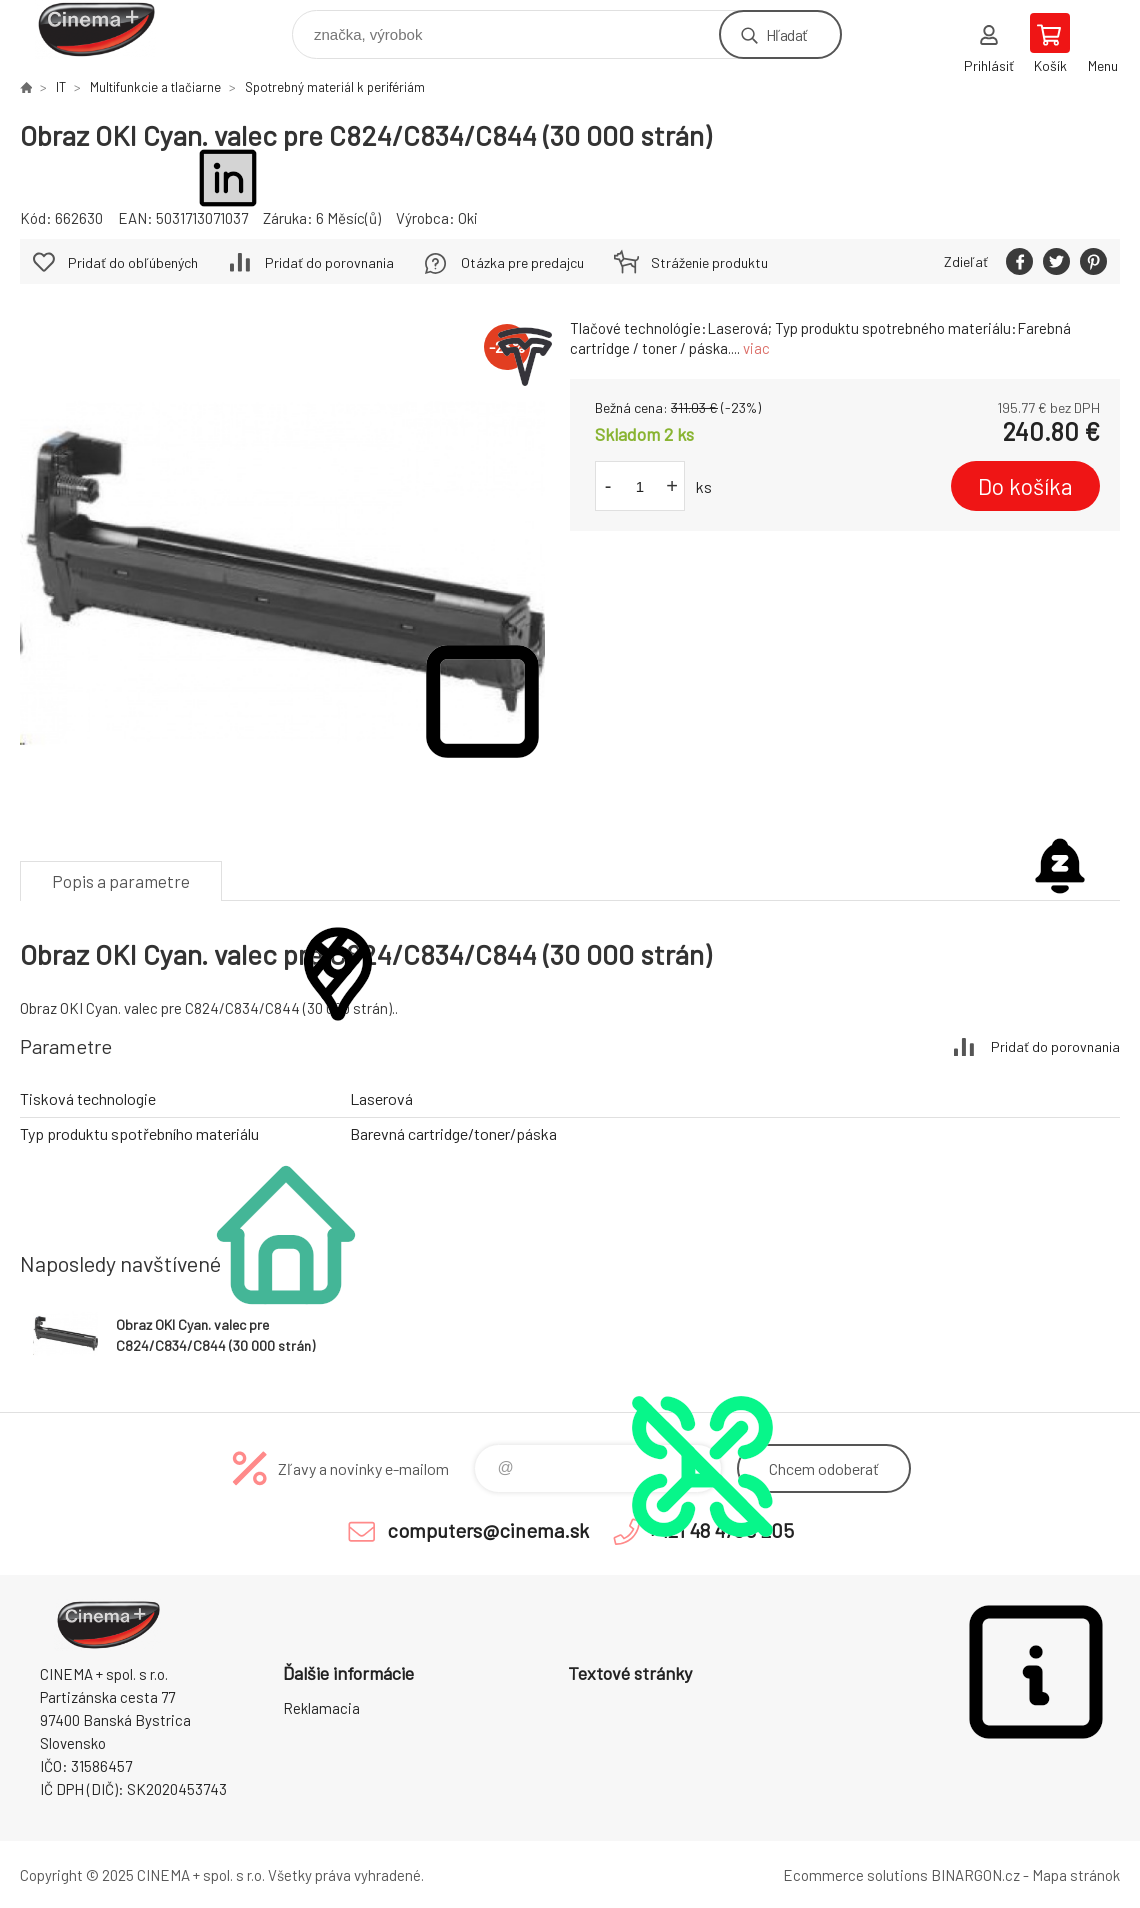 The height and width of the screenshot is (1908, 1140). Describe the element at coordinates (286, 1235) in the screenshot. I see `navigate to the home screen` at that location.